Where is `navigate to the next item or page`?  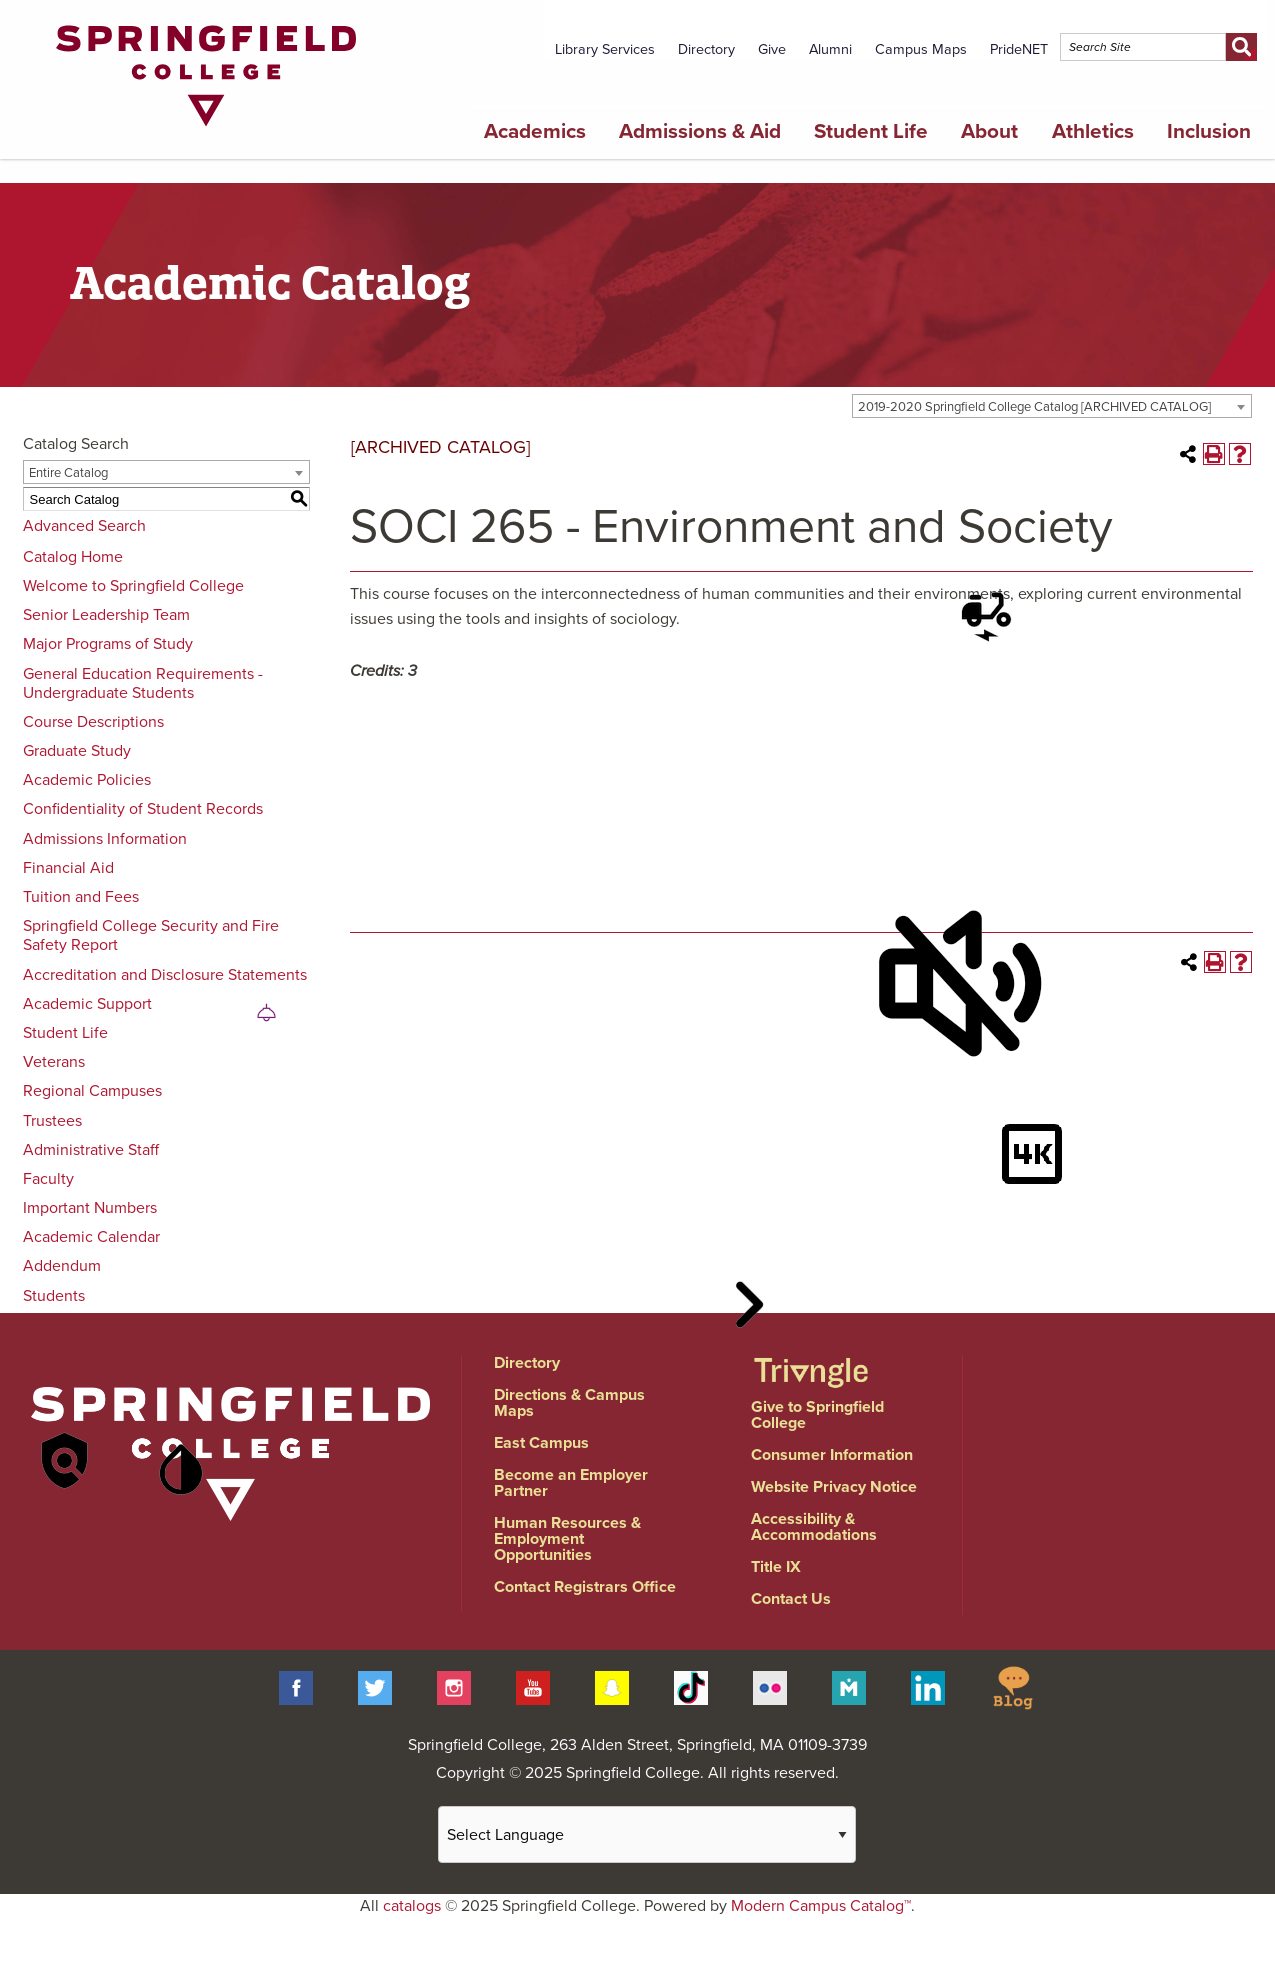
navigate to the next item or page is located at coordinates (748, 1304).